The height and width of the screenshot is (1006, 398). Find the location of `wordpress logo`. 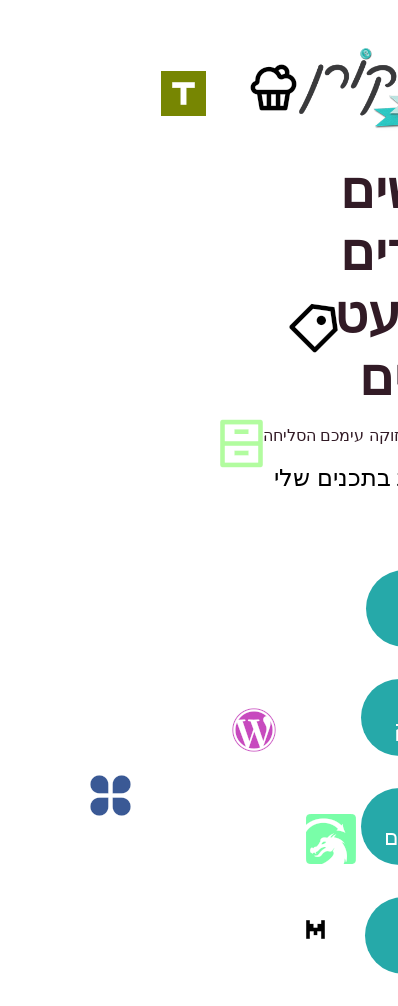

wordpress logo is located at coordinates (254, 730).